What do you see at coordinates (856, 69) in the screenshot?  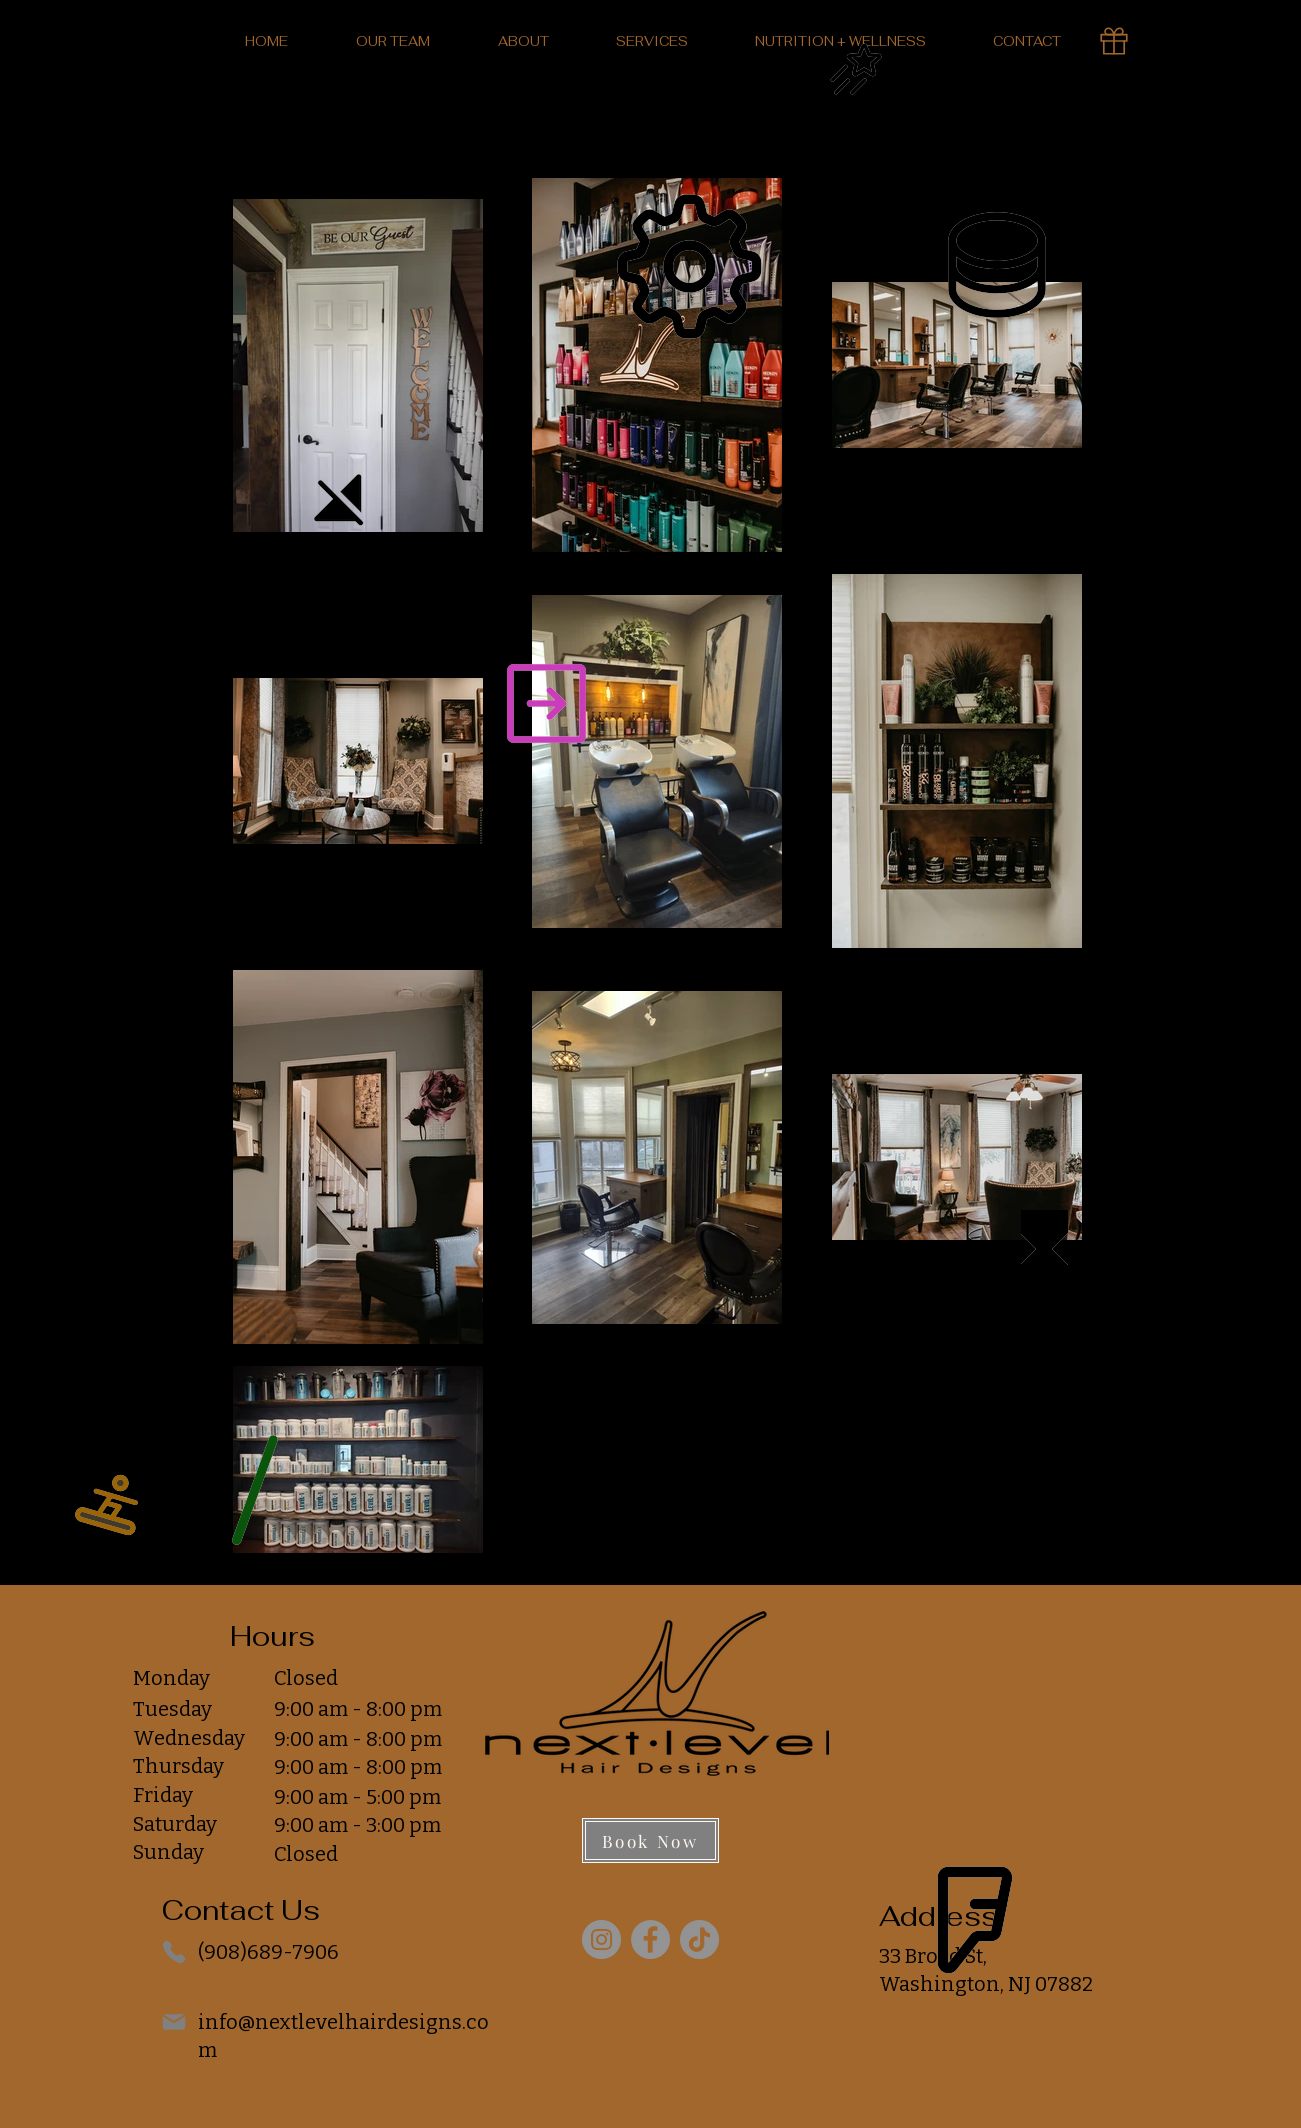 I see `add to favorites or wishlist` at bounding box center [856, 69].